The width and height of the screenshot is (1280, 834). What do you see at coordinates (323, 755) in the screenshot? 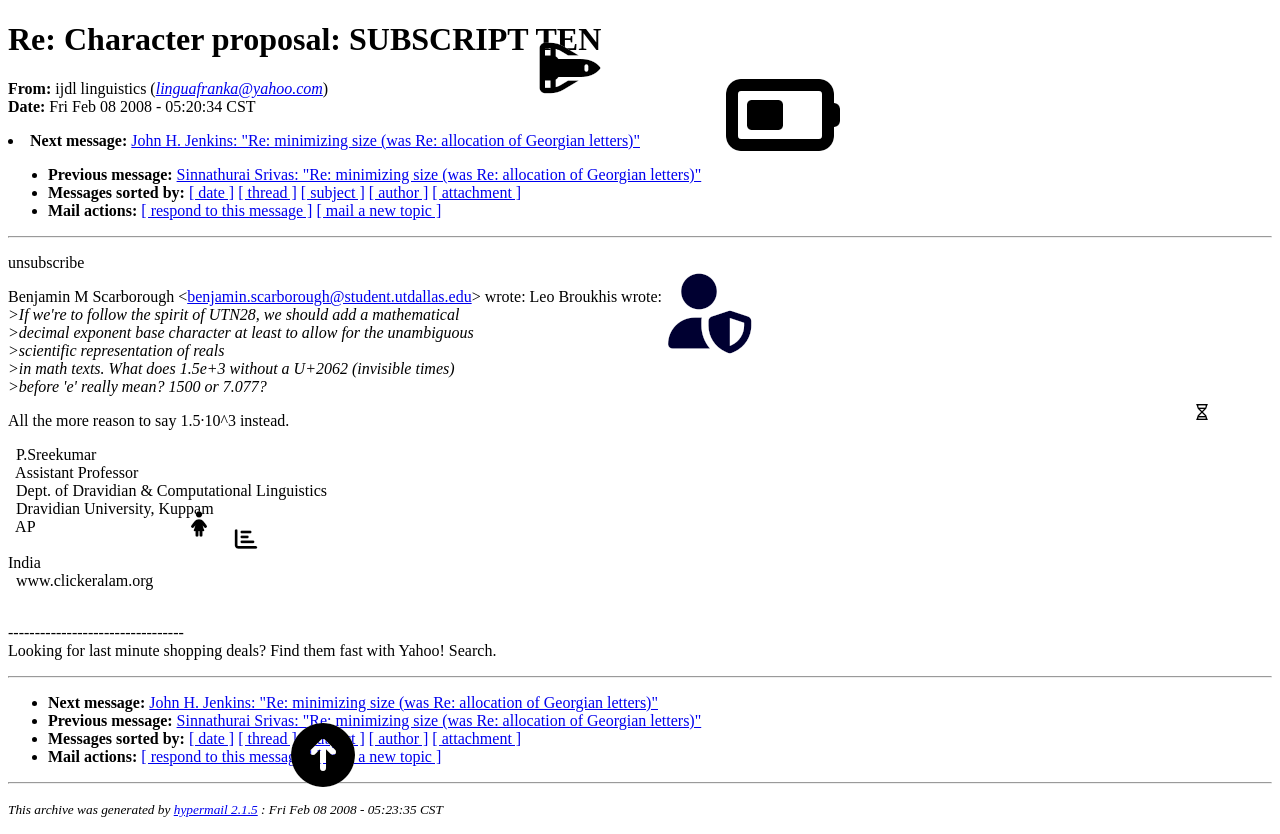
I see `upload a file or content` at bounding box center [323, 755].